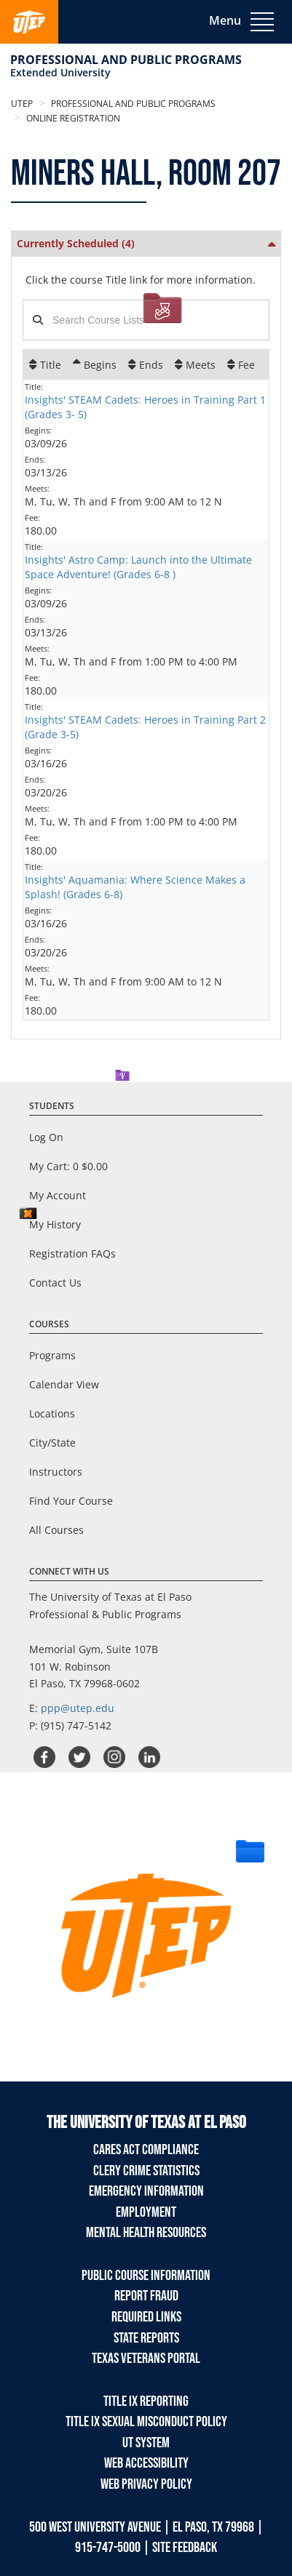 Image resolution: width=292 pixels, height=2576 pixels. What do you see at coordinates (250, 1851) in the screenshot?
I see `open folder containing files or documents` at bounding box center [250, 1851].